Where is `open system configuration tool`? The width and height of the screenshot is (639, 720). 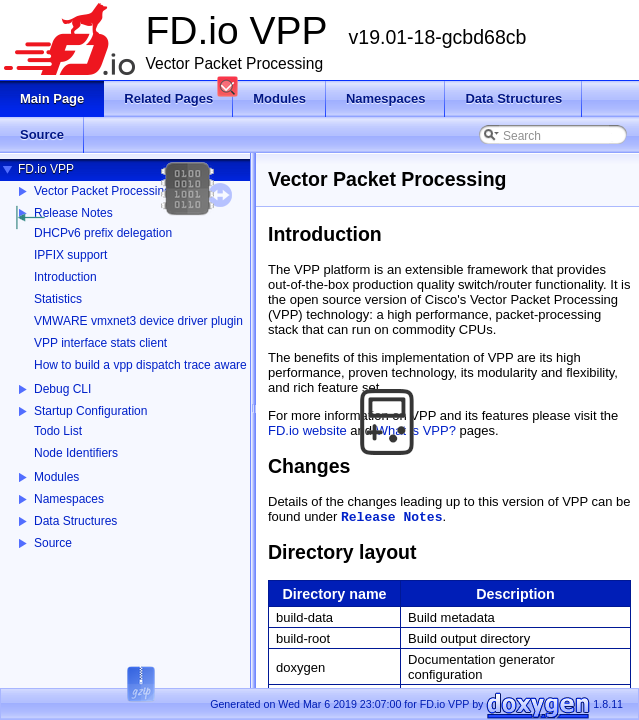 open system configuration tool is located at coordinates (227, 86).